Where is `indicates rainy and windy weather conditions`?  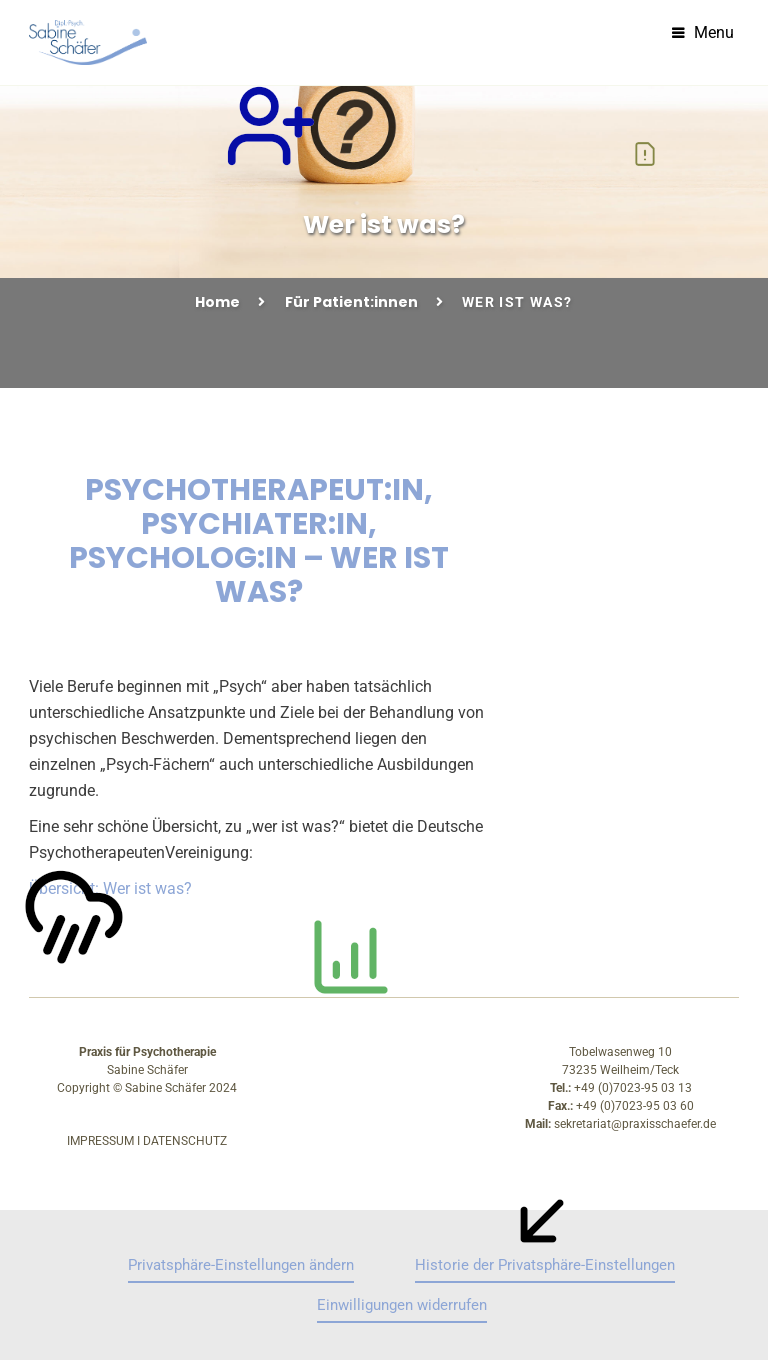
indicates rainy and windy weather conditions is located at coordinates (74, 915).